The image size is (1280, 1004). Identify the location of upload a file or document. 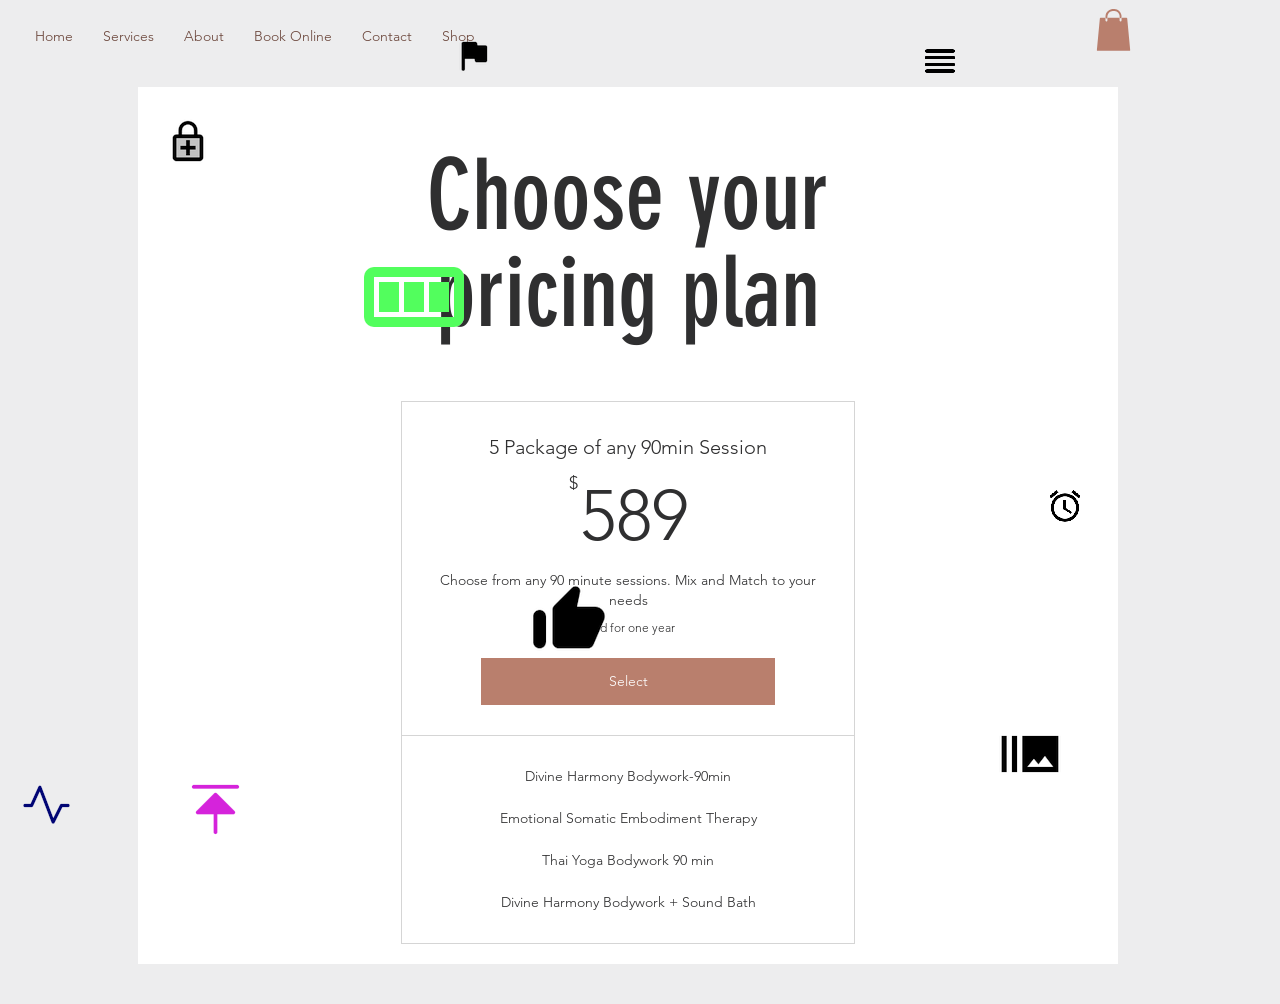
(215, 808).